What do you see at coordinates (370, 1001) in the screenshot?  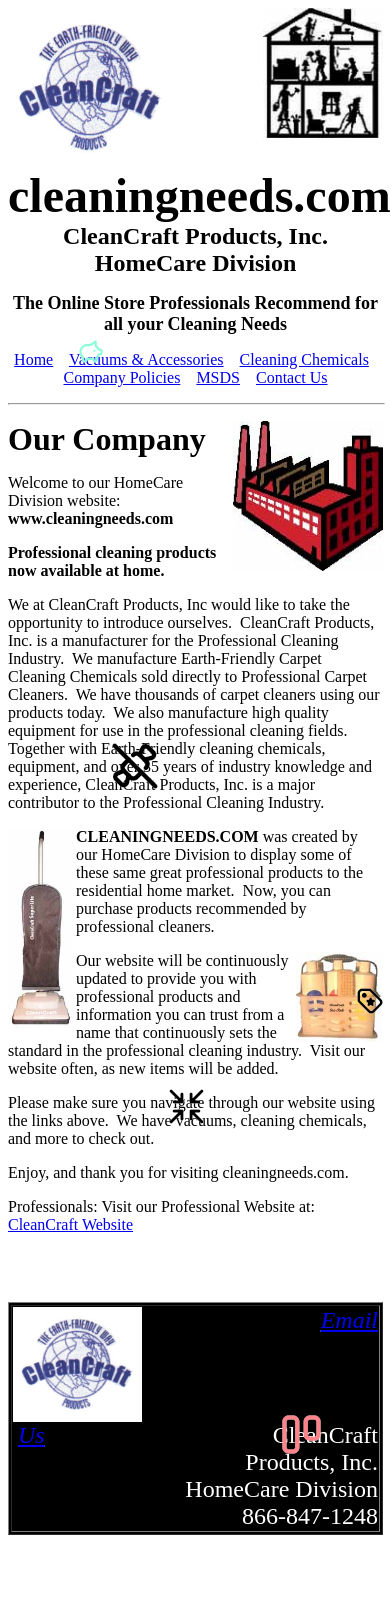 I see `mark item as favorite` at bounding box center [370, 1001].